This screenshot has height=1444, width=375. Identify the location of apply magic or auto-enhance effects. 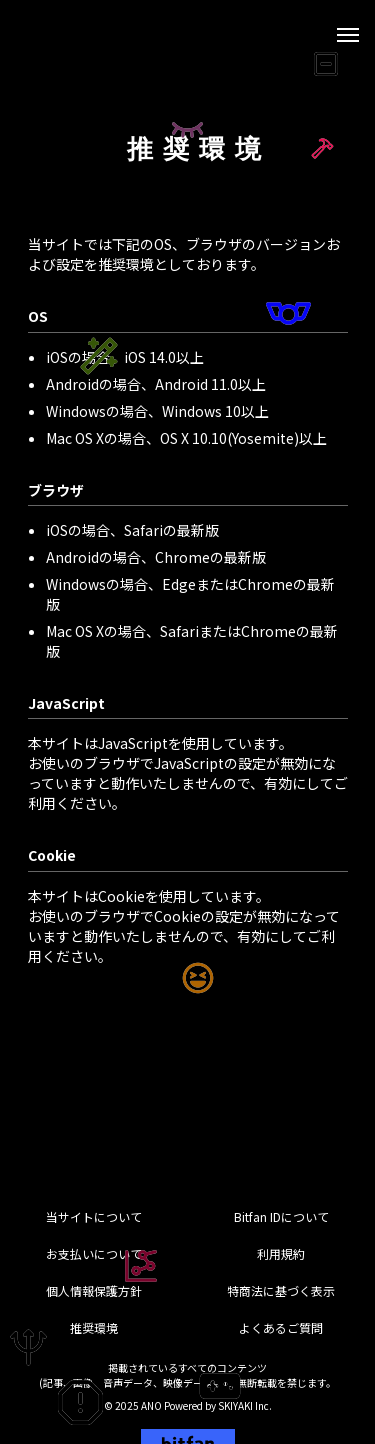
(99, 356).